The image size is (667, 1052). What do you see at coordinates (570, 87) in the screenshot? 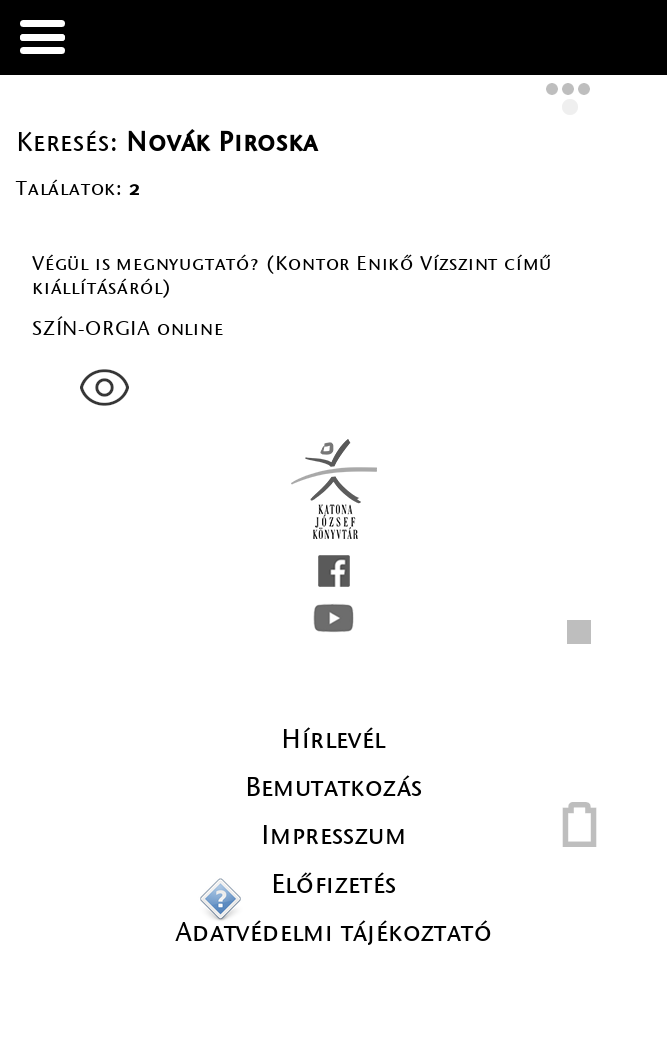
I see `searching for available wireless networks` at bounding box center [570, 87].